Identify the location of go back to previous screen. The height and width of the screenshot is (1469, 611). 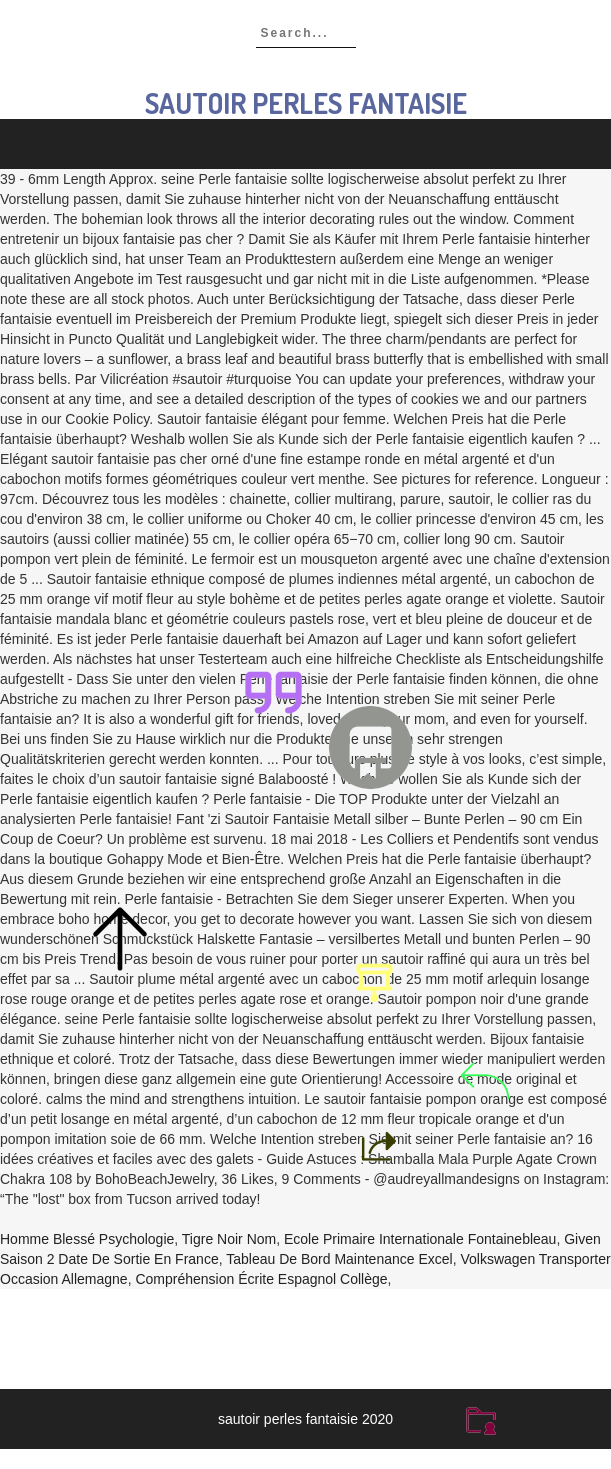
(485, 1081).